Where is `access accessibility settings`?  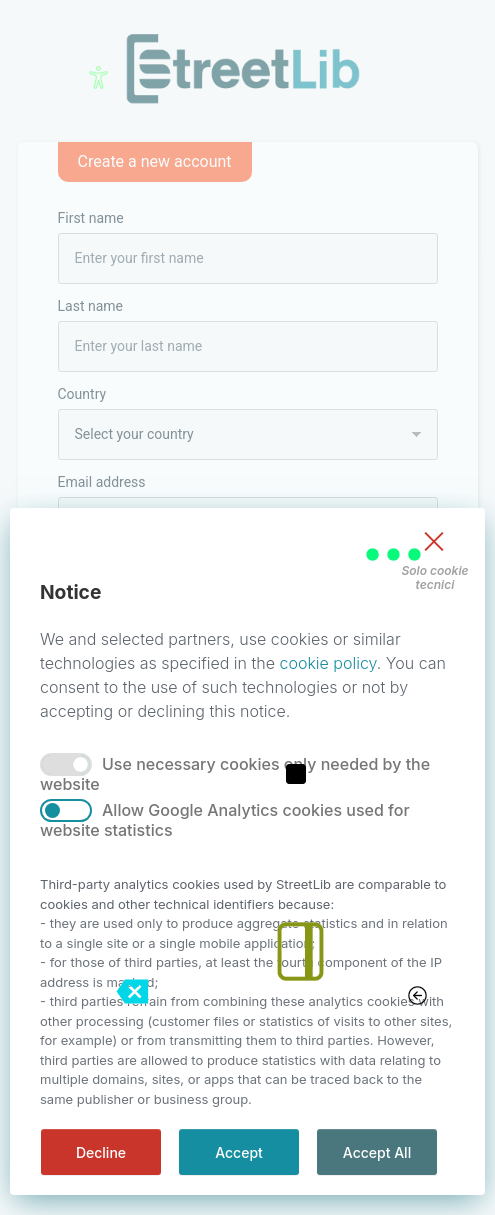
access accessibility settings is located at coordinates (98, 77).